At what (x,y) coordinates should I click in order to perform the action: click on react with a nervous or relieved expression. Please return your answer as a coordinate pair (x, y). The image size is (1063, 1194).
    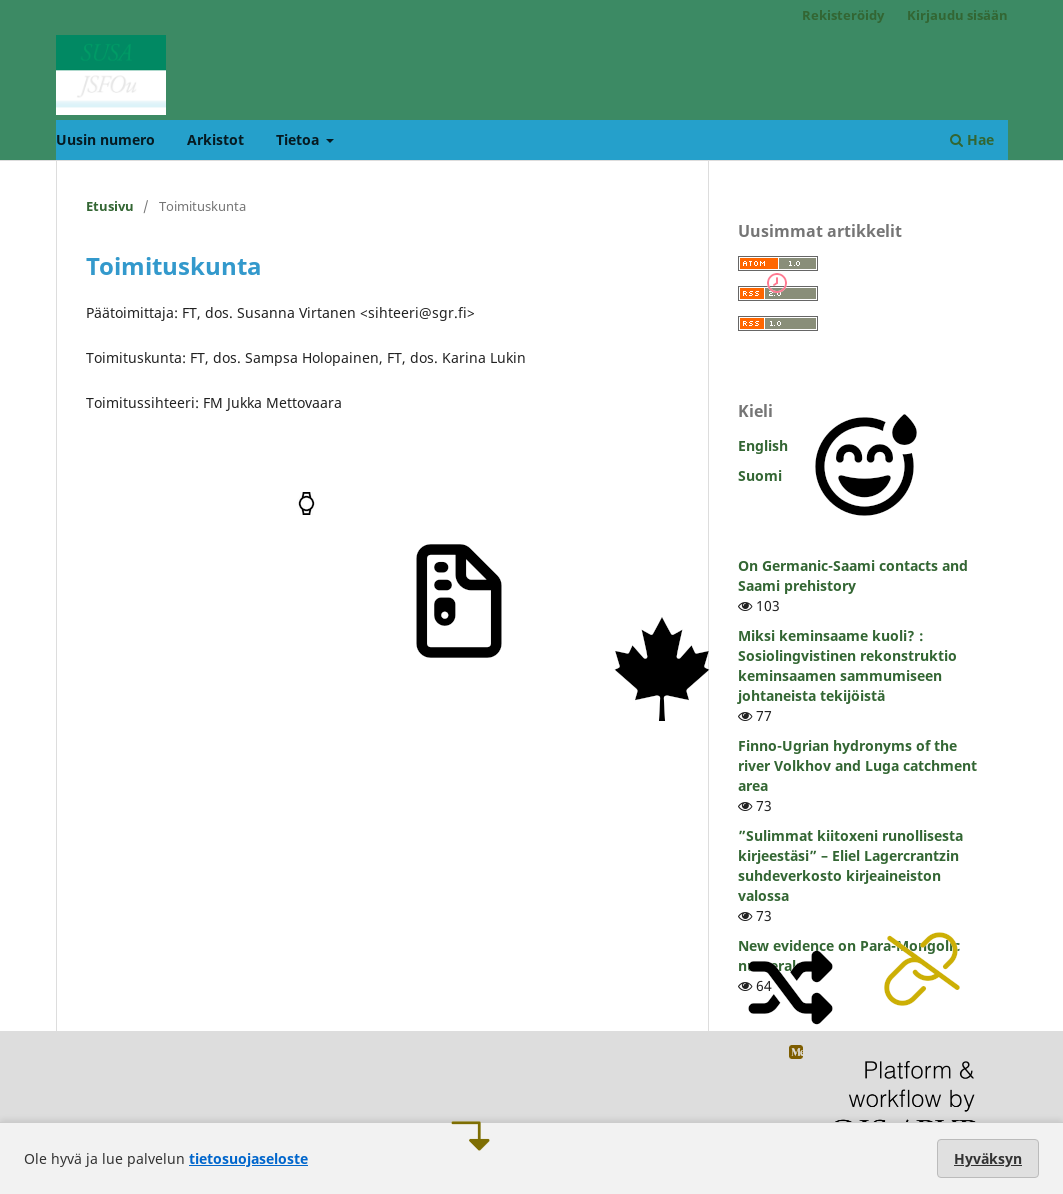
    Looking at the image, I should click on (864, 466).